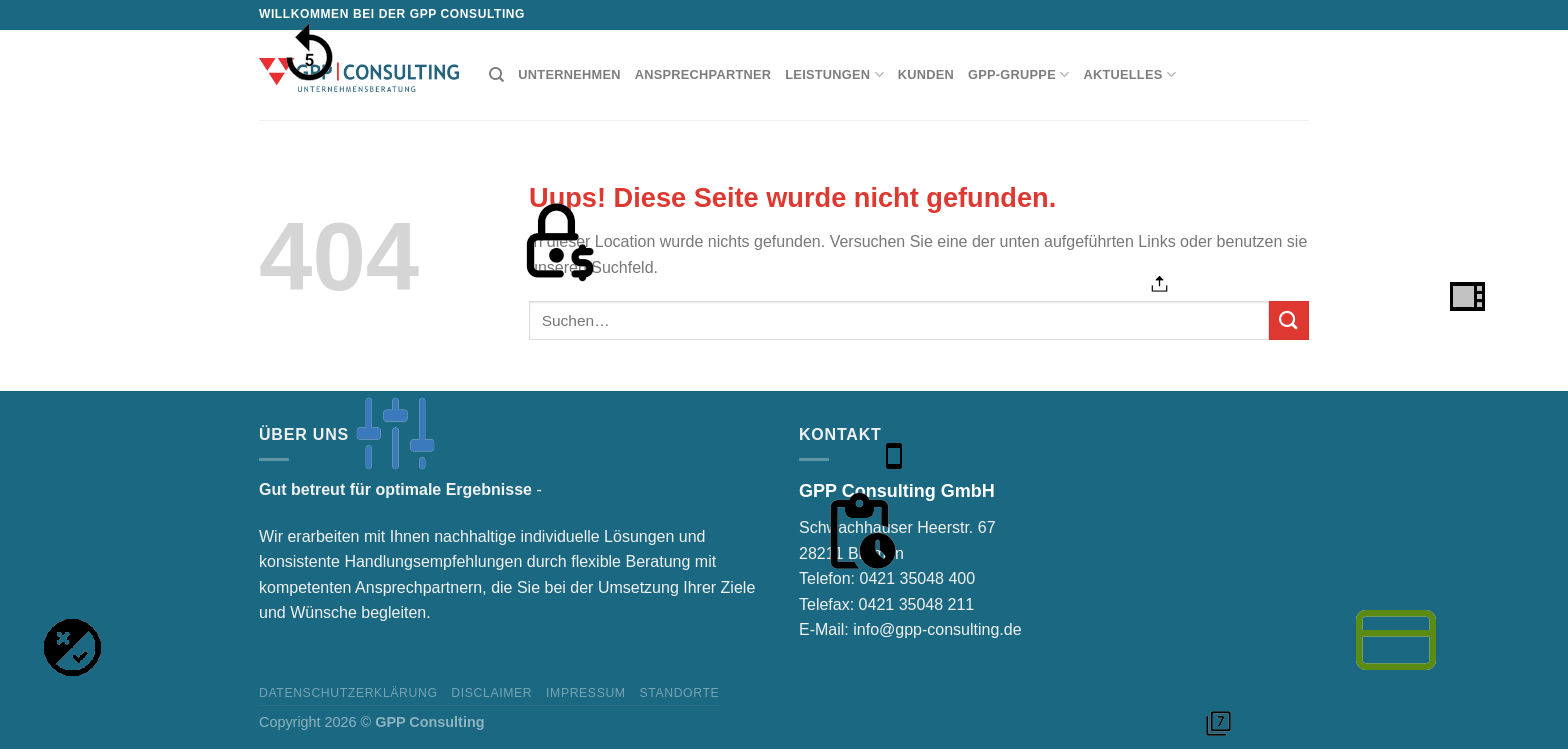 This screenshot has width=1568, height=749. What do you see at coordinates (1218, 723) in the screenshot?
I see `filter or view item 7 in a series` at bounding box center [1218, 723].